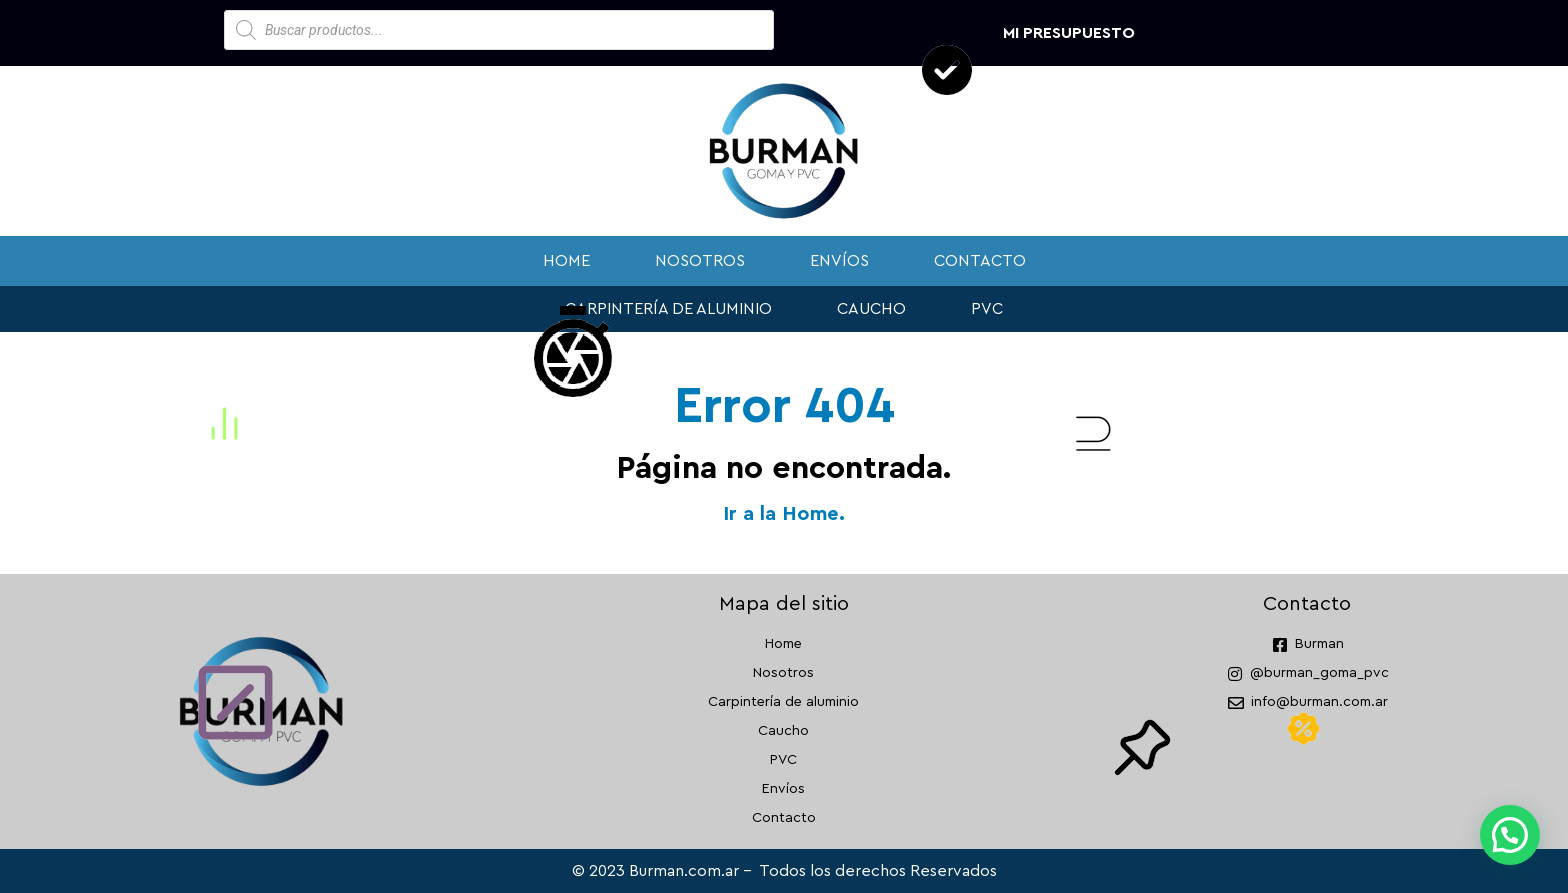  I want to click on view bar chart or statistics, so click(224, 423).